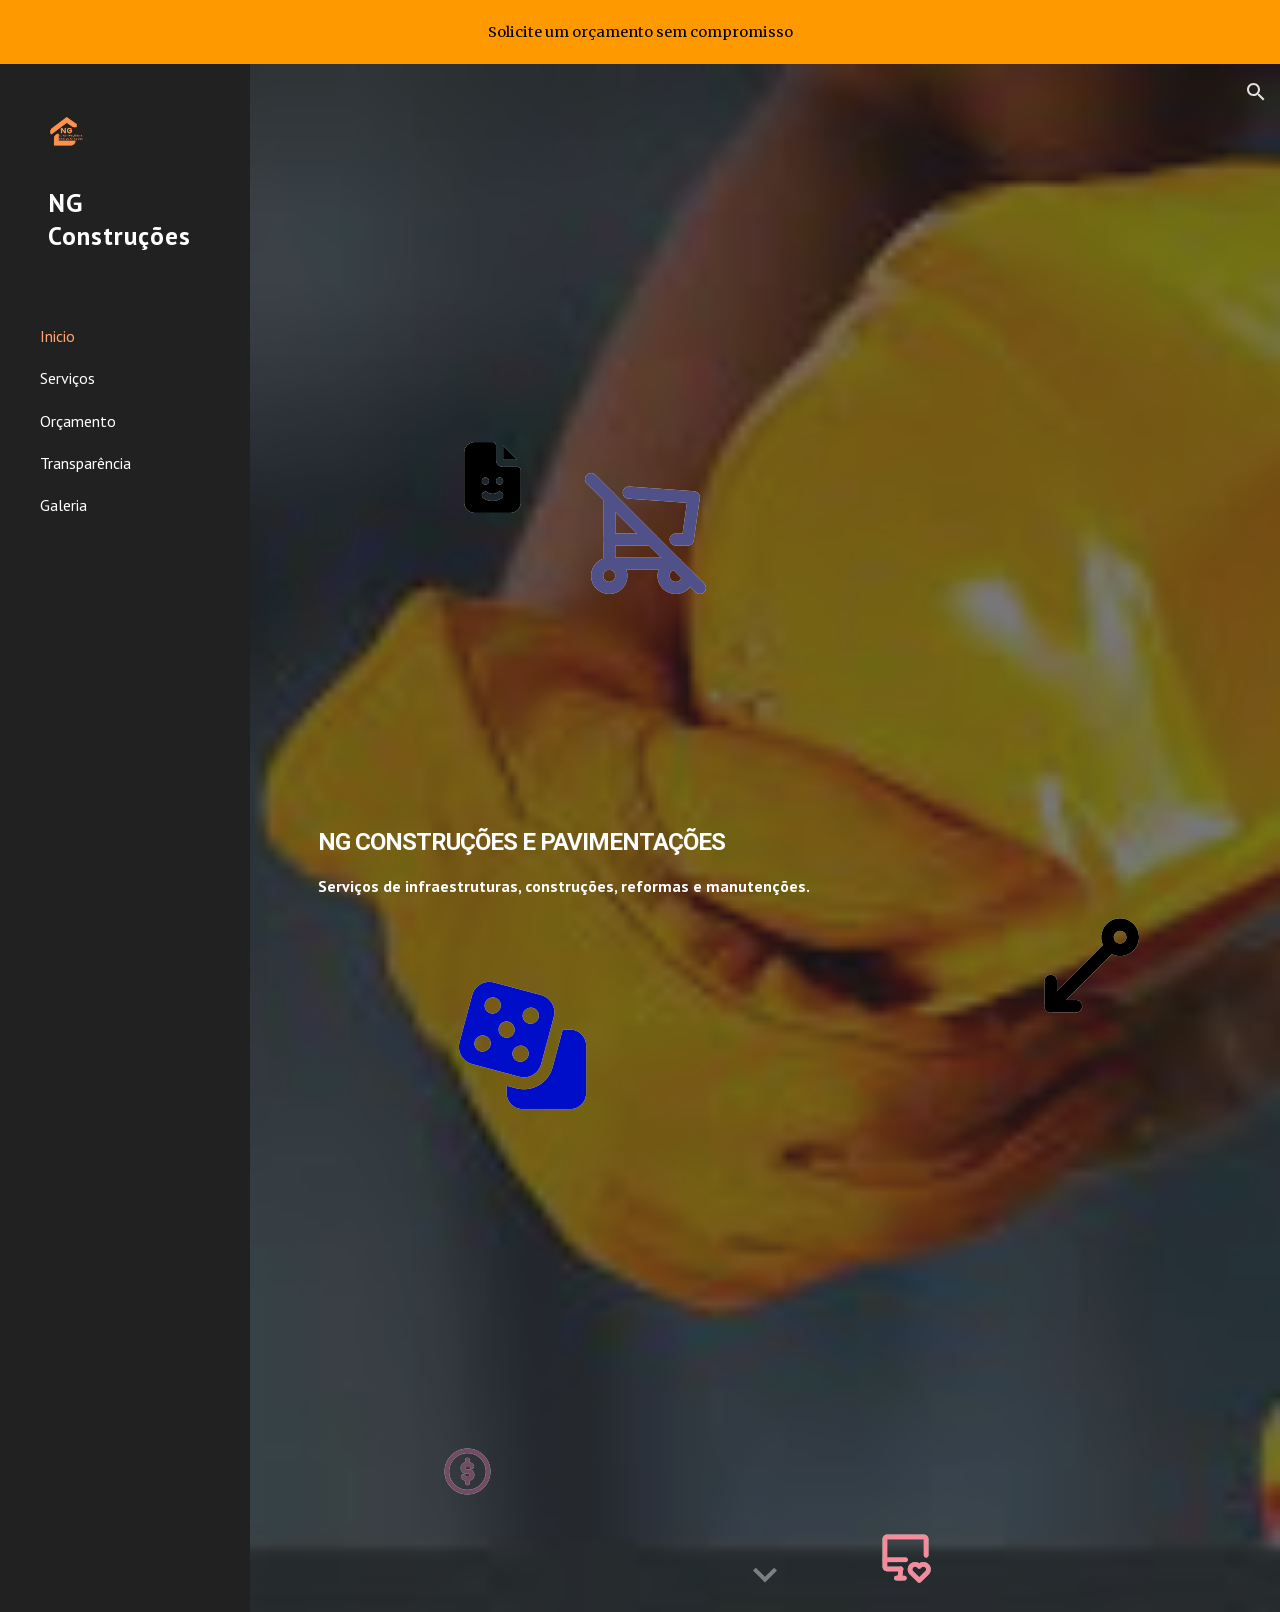 This screenshot has width=1280, height=1612. Describe the element at coordinates (522, 1045) in the screenshot. I see `randomize or shuffle content` at that location.